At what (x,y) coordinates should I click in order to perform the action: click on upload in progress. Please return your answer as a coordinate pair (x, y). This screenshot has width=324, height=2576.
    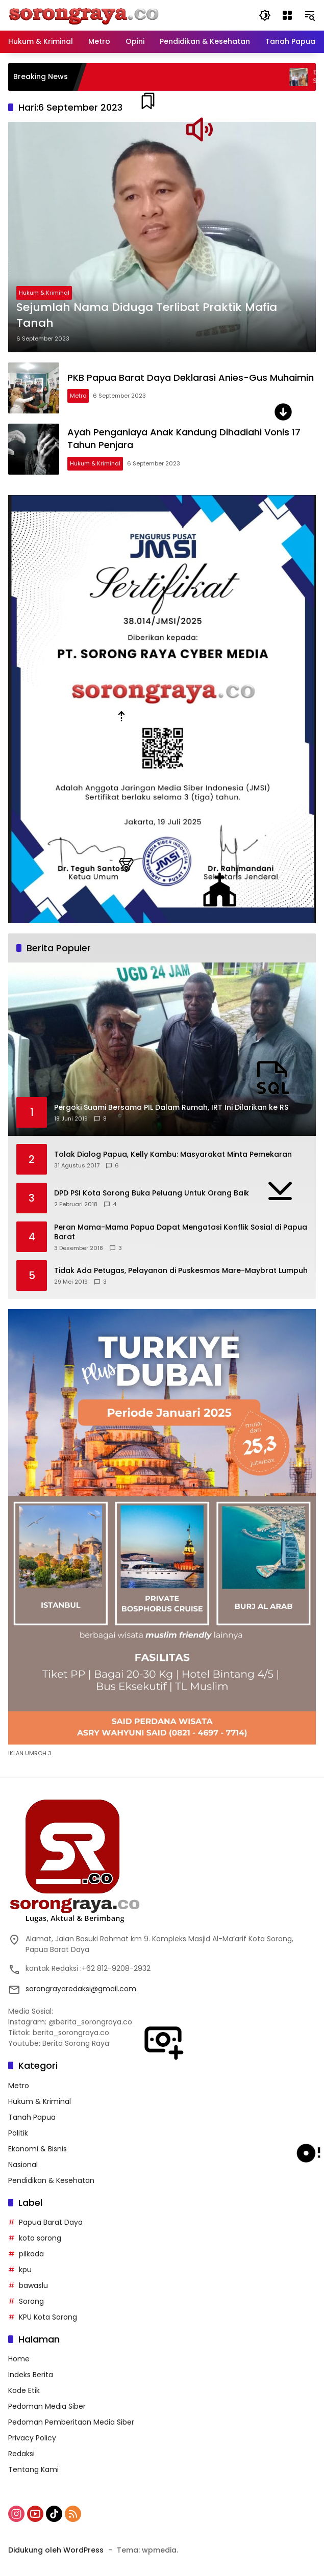
    Looking at the image, I should click on (121, 716).